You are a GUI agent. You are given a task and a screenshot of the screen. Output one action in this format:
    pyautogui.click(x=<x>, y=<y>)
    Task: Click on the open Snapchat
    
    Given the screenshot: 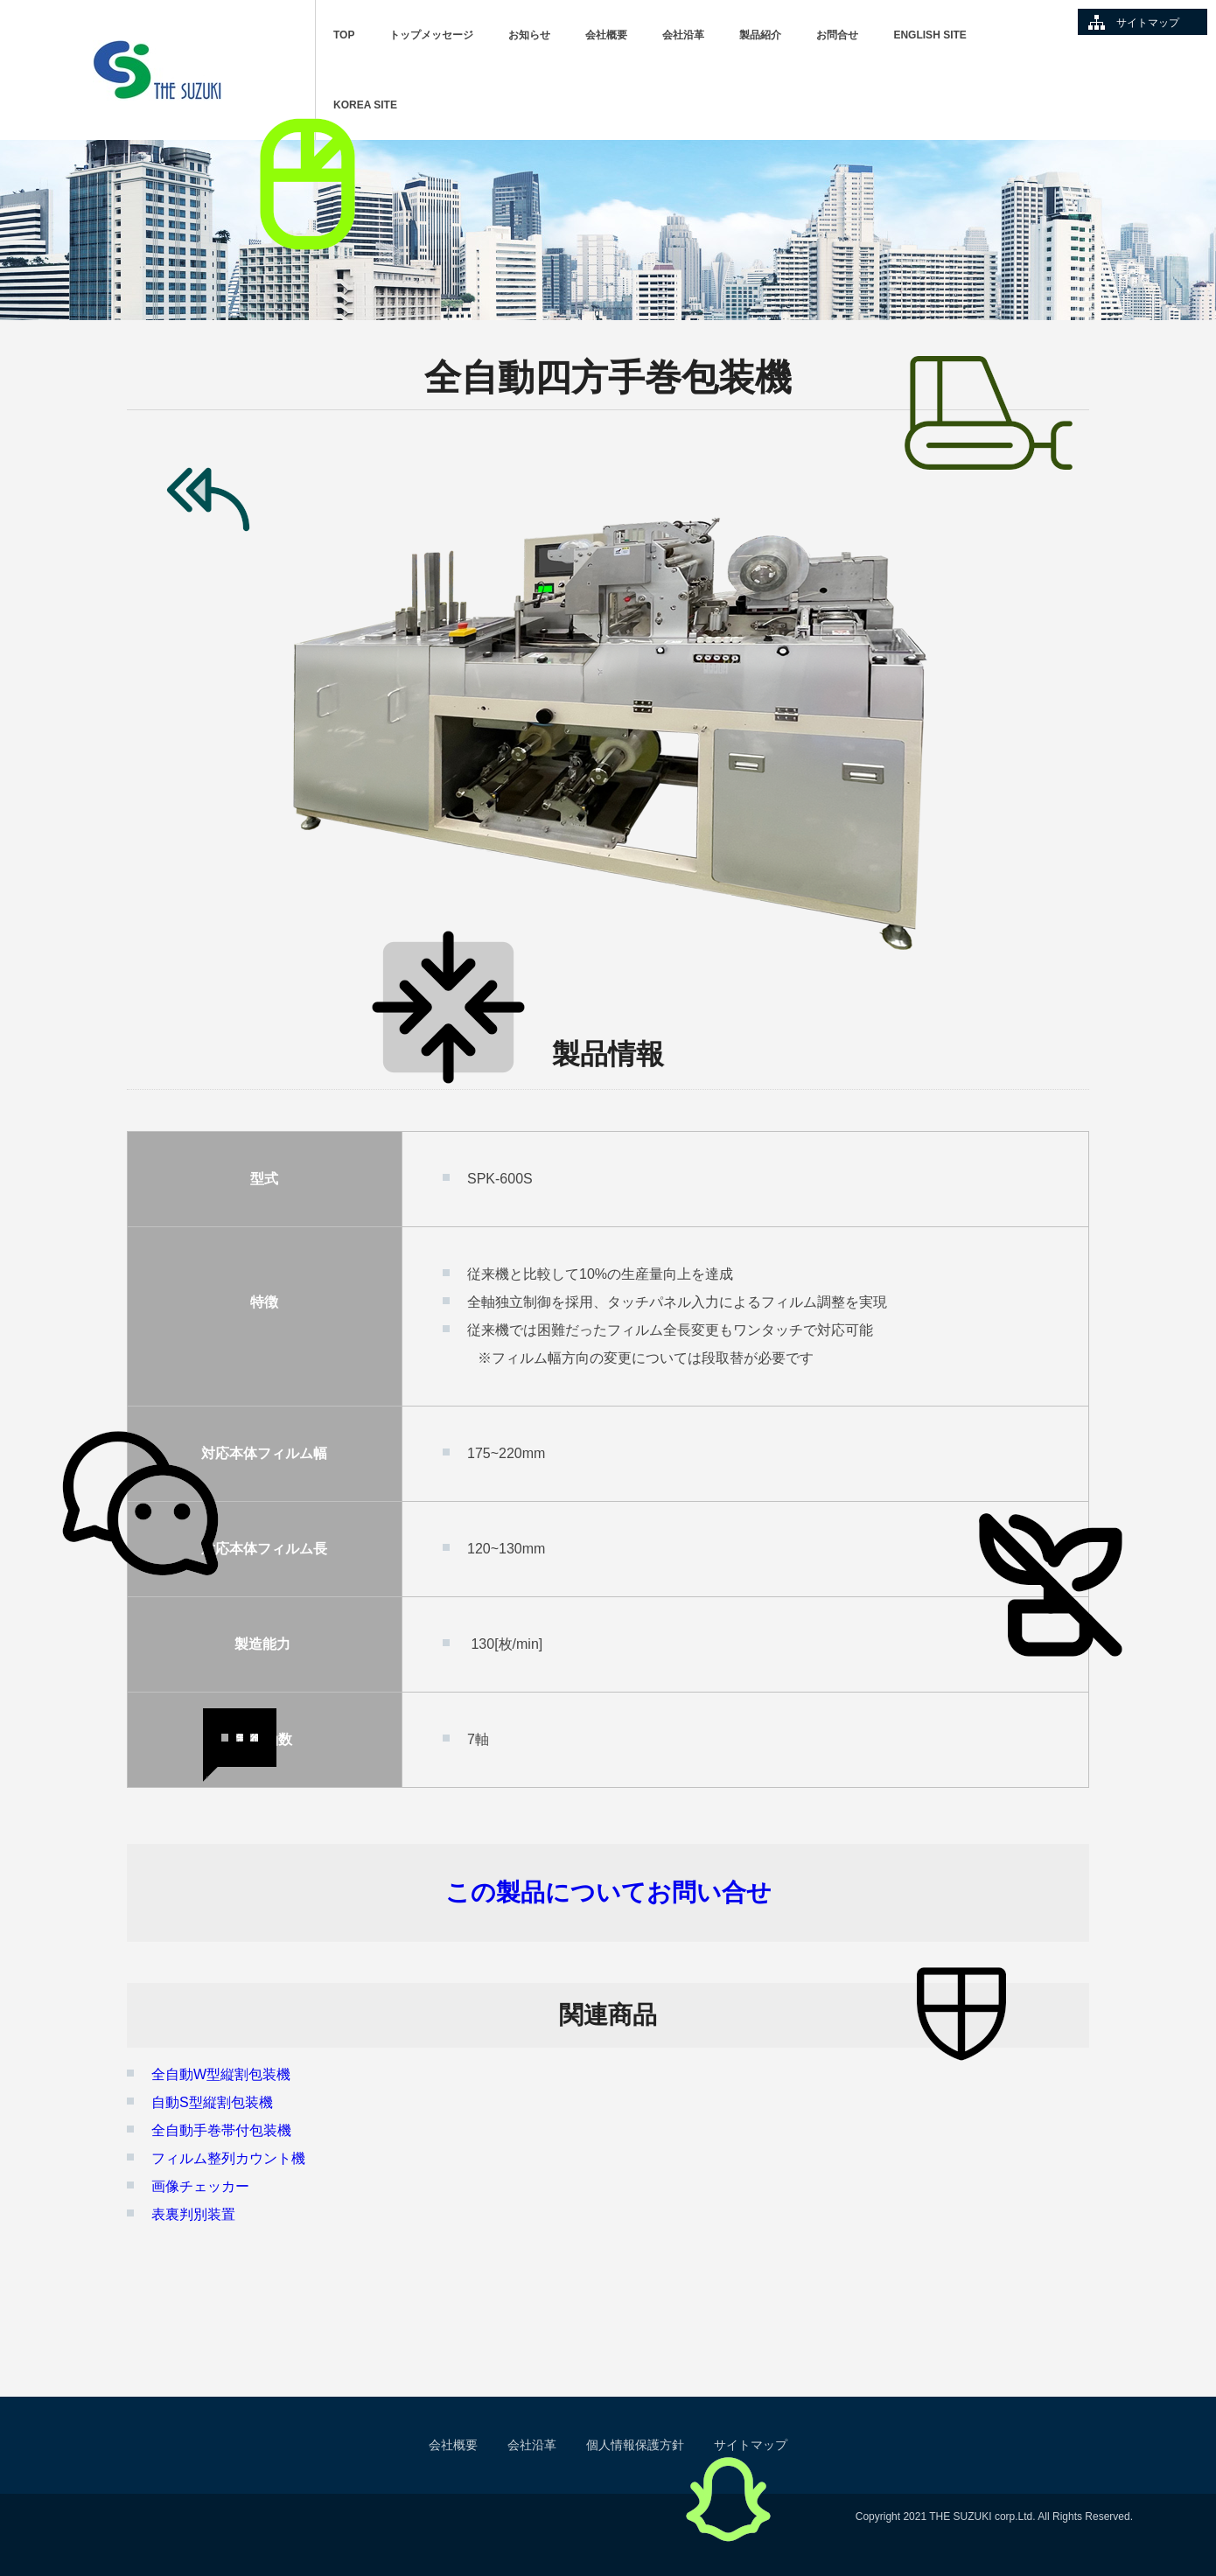 What is the action you would take?
    pyautogui.click(x=728, y=2499)
    